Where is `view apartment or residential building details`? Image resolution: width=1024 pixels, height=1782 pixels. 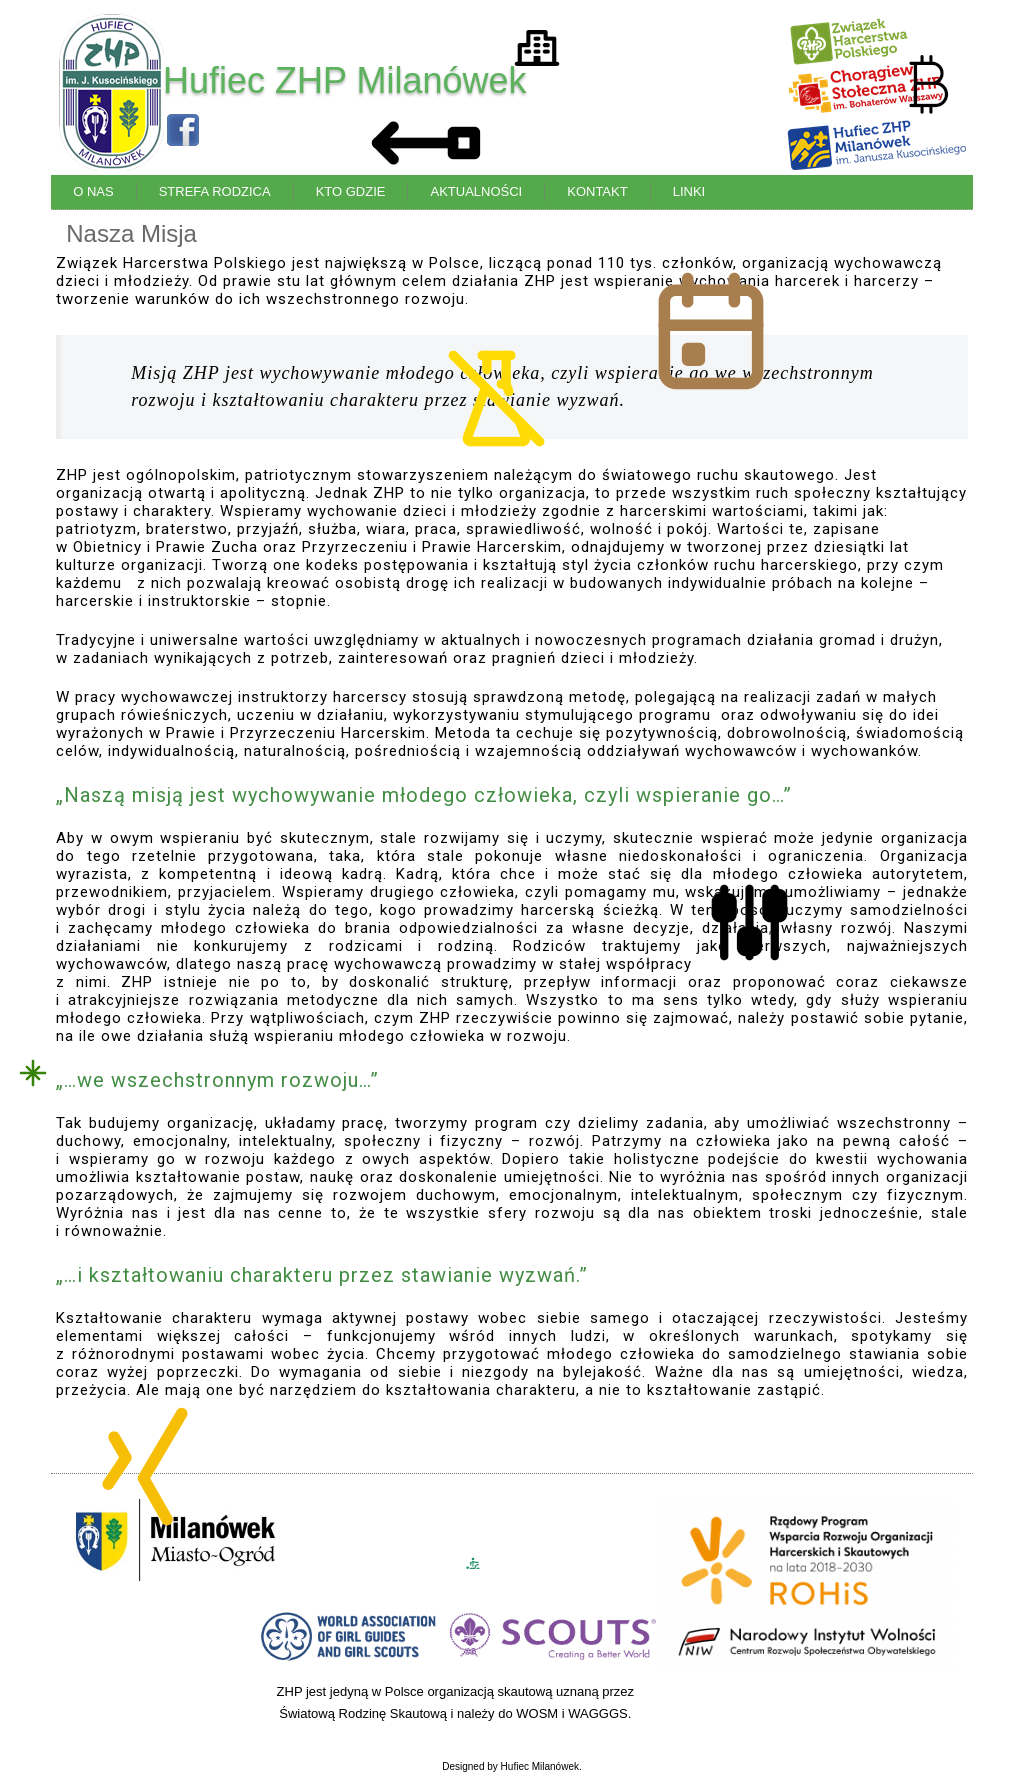
view apartment or residential building details is located at coordinates (537, 48).